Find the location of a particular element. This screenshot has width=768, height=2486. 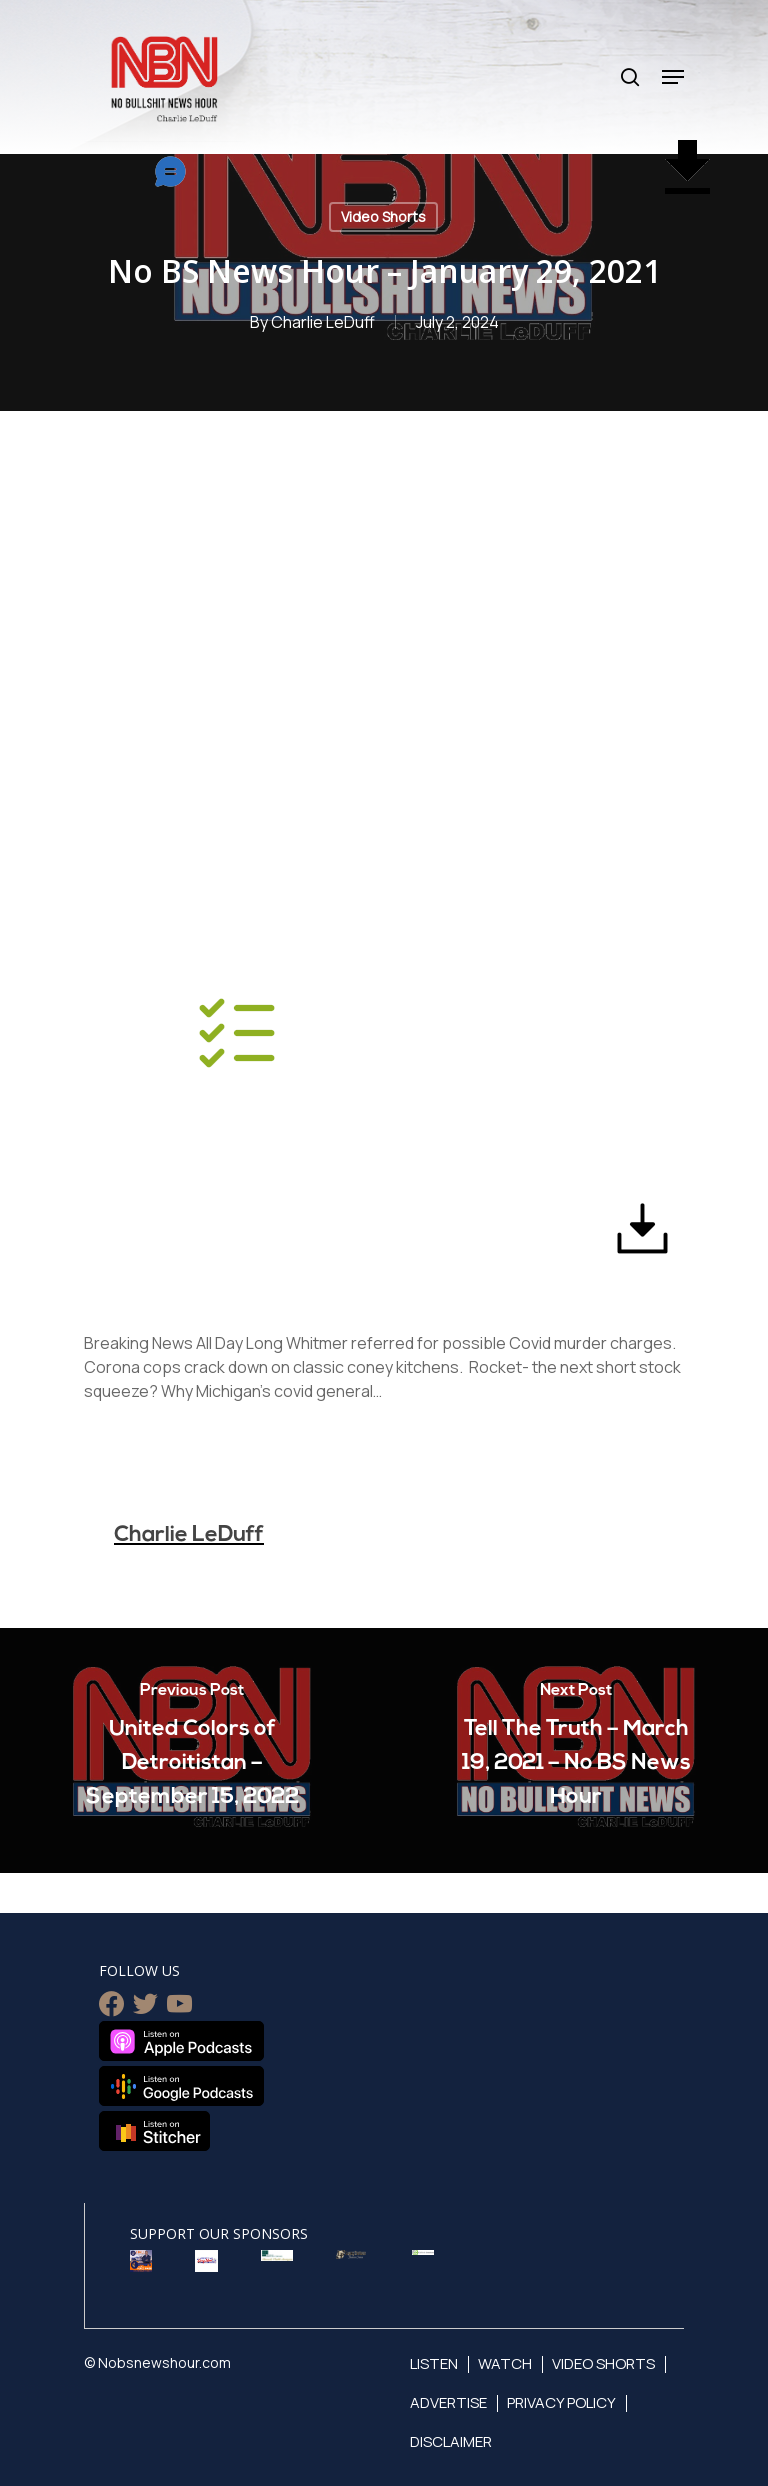

open chat or messaging is located at coordinates (170, 171).